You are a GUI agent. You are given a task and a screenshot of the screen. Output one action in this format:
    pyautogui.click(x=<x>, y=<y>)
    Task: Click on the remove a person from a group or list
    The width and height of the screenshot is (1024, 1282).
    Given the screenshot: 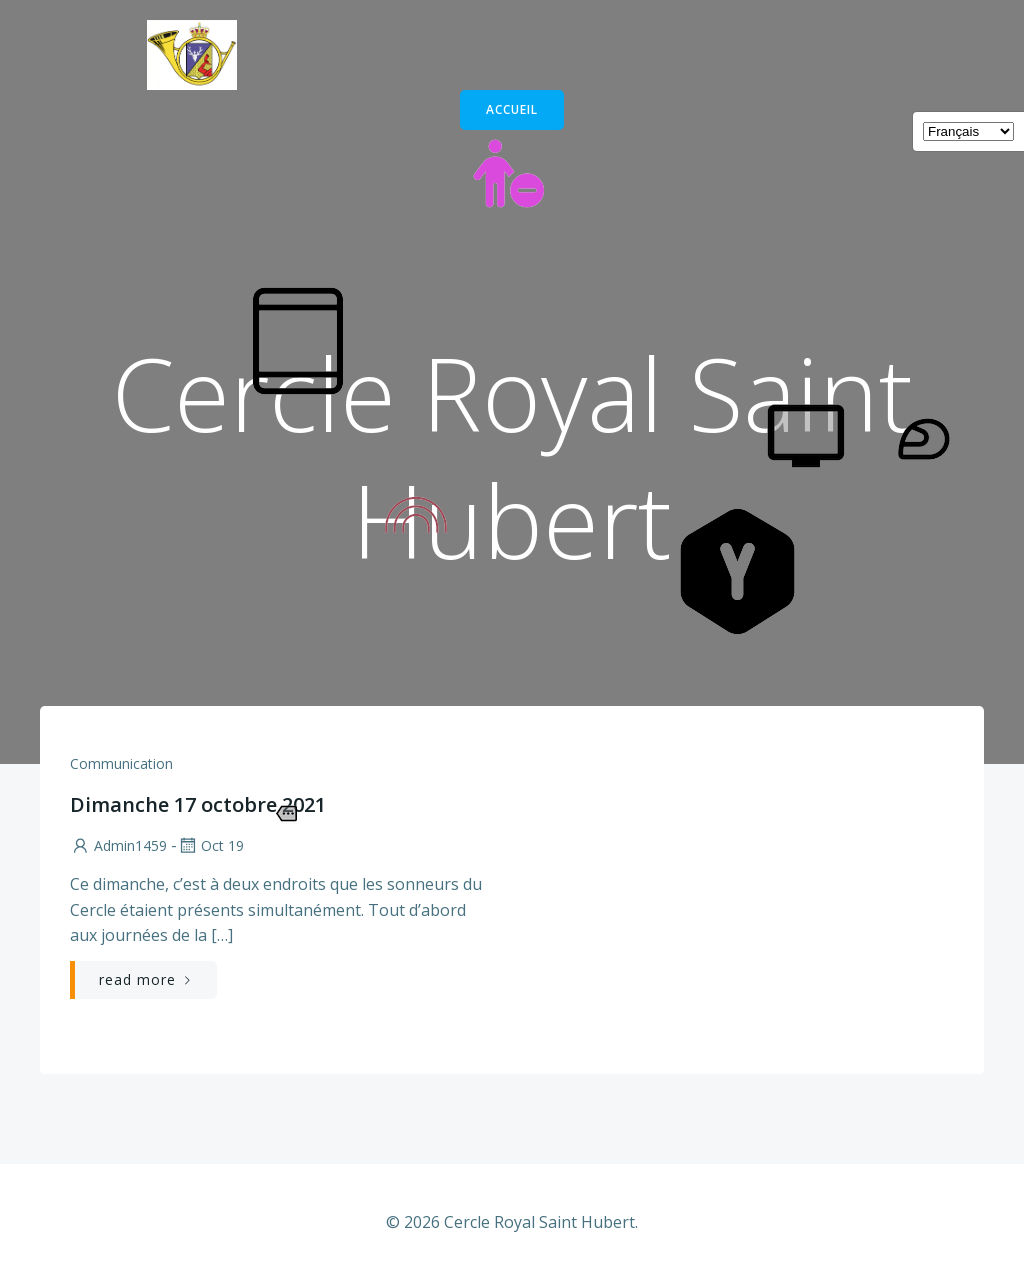 What is the action you would take?
    pyautogui.click(x=506, y=173)
    